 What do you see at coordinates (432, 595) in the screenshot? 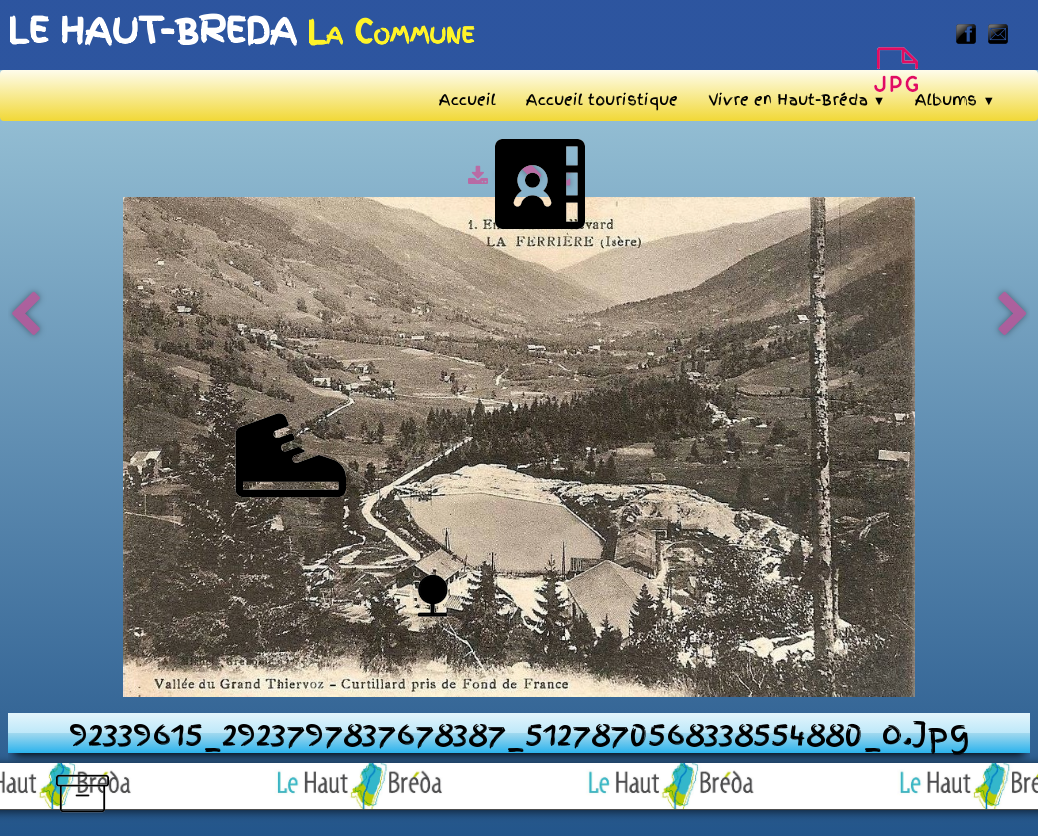
I see `view nature or outdoor content` at bounding box center [432, 595].